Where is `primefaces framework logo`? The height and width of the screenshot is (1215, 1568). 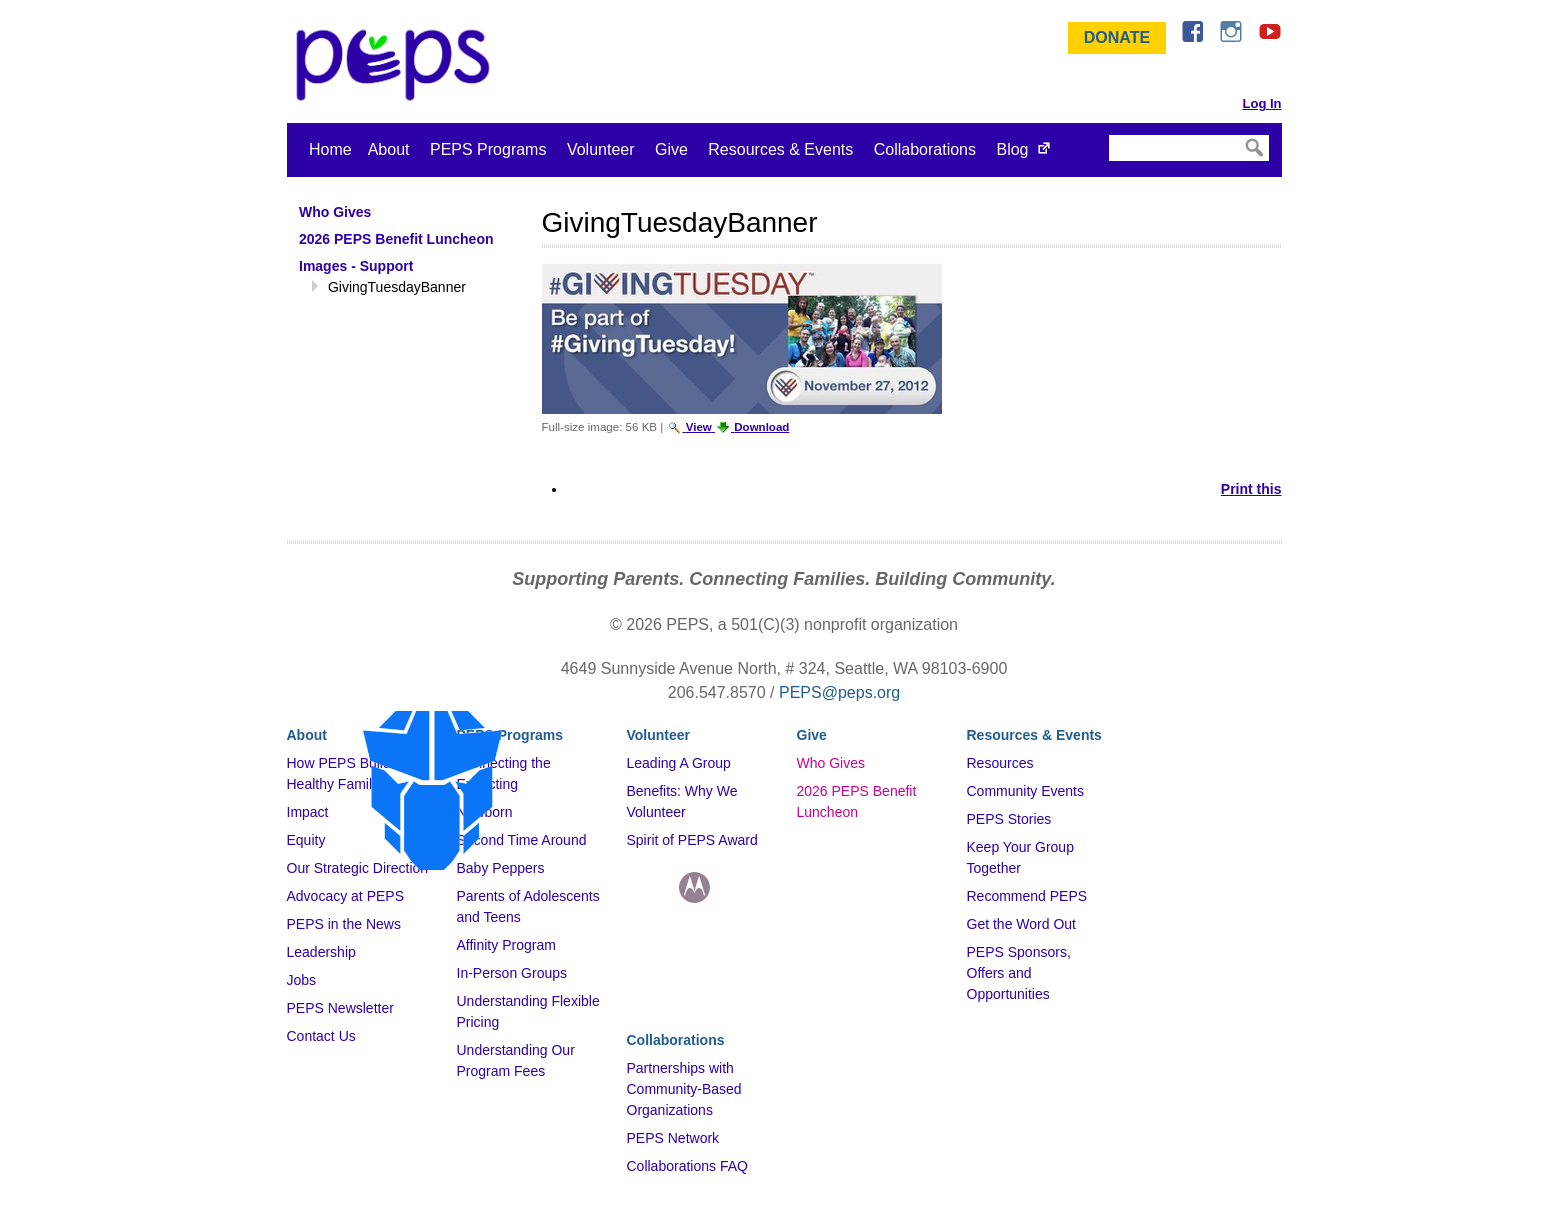
primefaces framework logo is located at coordinates (432, 790).